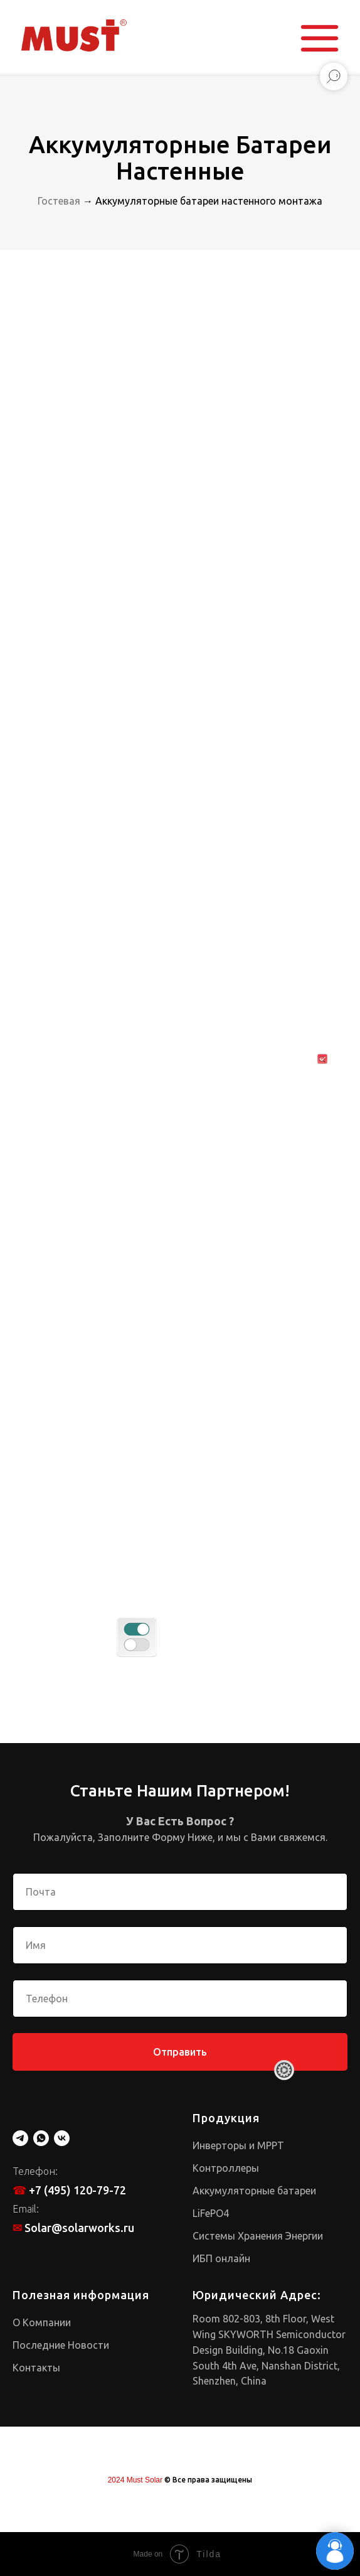 The height and width of the screenshot is (2576, 360). Describe the element at coordinates (322, 1059) in the screenshot. I see `open dconf editor application` at that location.